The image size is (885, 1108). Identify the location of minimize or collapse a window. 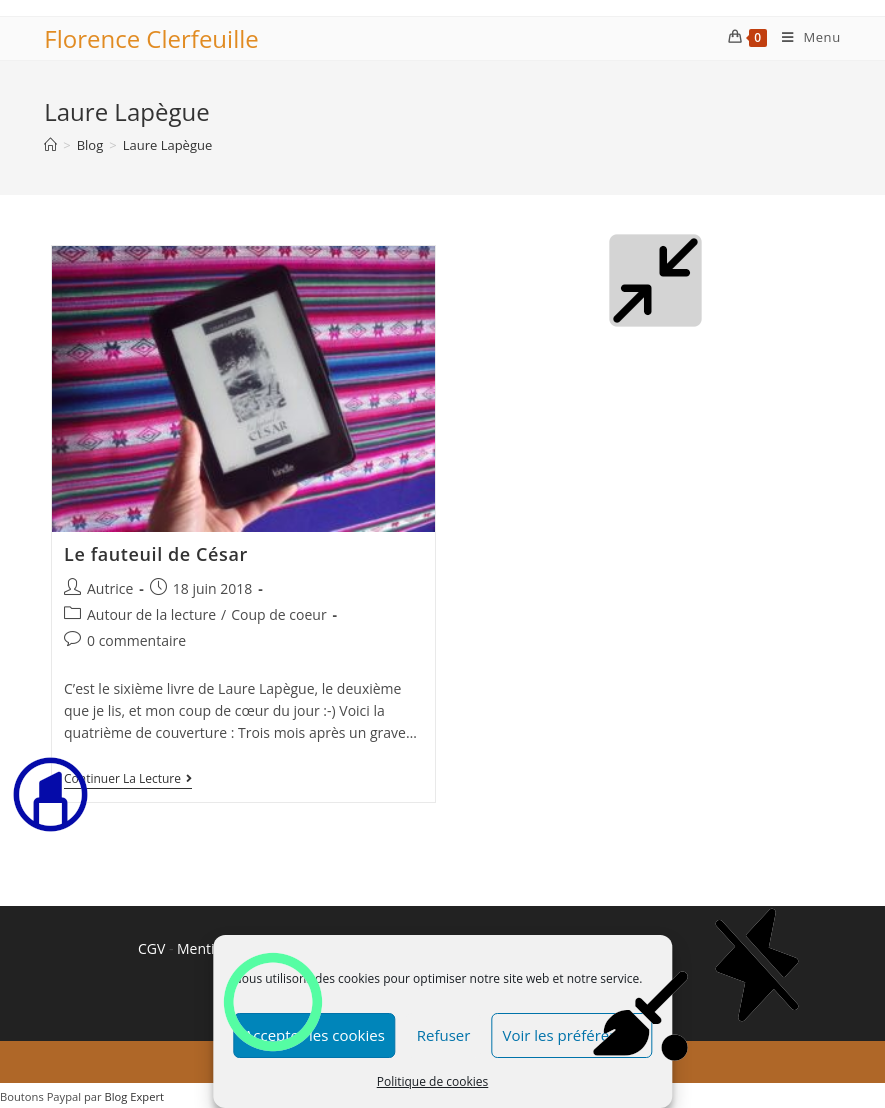
(655, 280).